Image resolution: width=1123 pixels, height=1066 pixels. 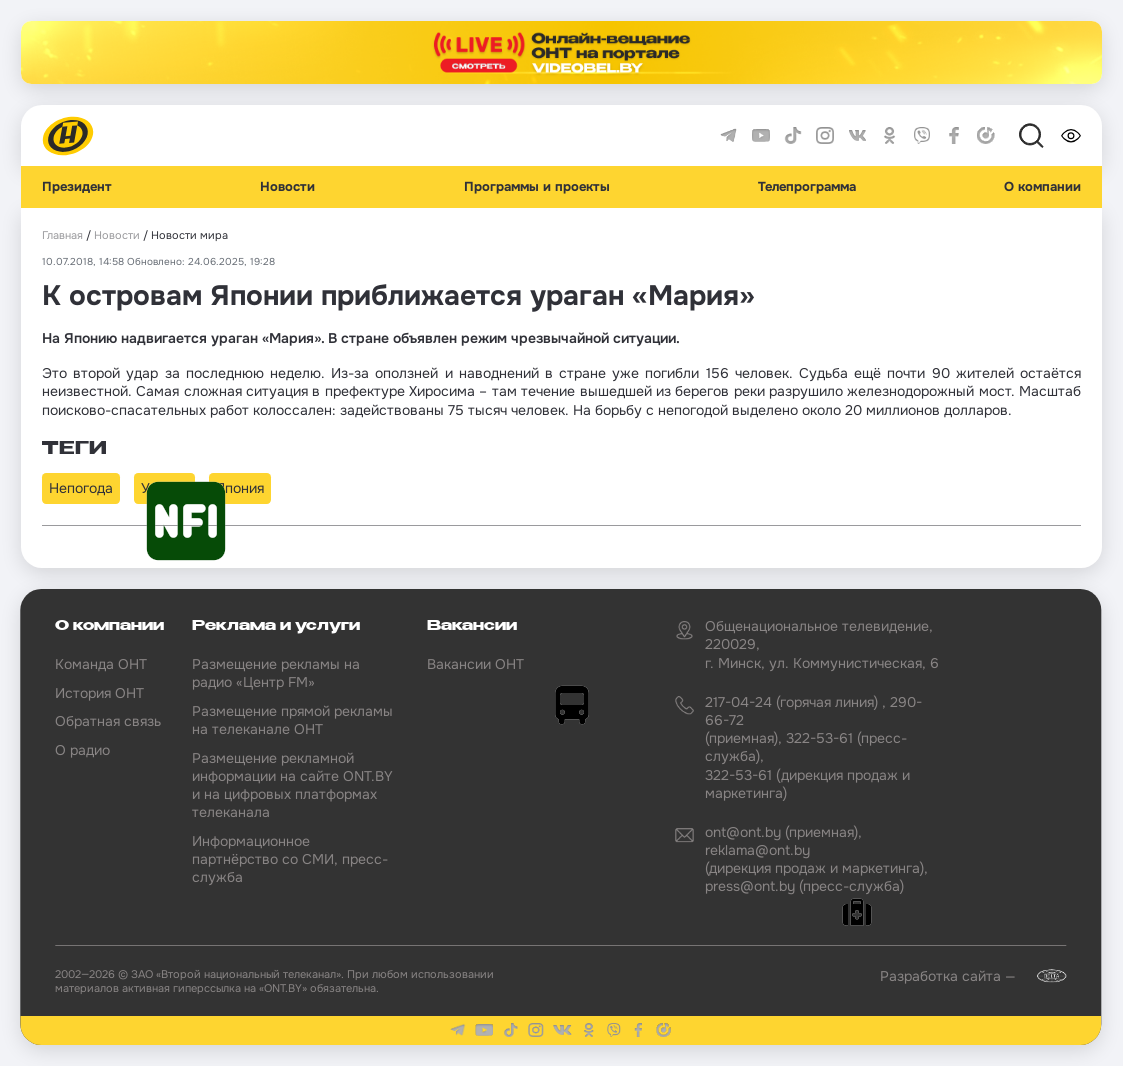 I want to click on access medical or health-related information, so click(x=857, y=913).